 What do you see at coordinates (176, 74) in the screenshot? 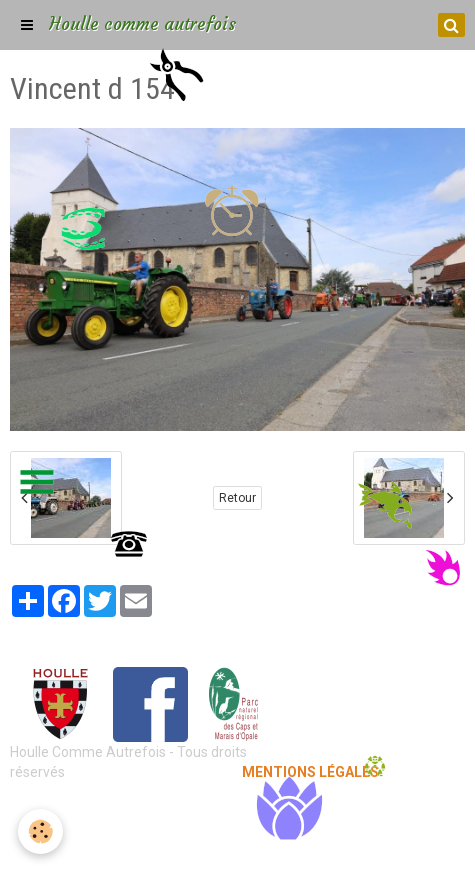
I see `access gardening or pruning tools` at bounding box center [176, 74].